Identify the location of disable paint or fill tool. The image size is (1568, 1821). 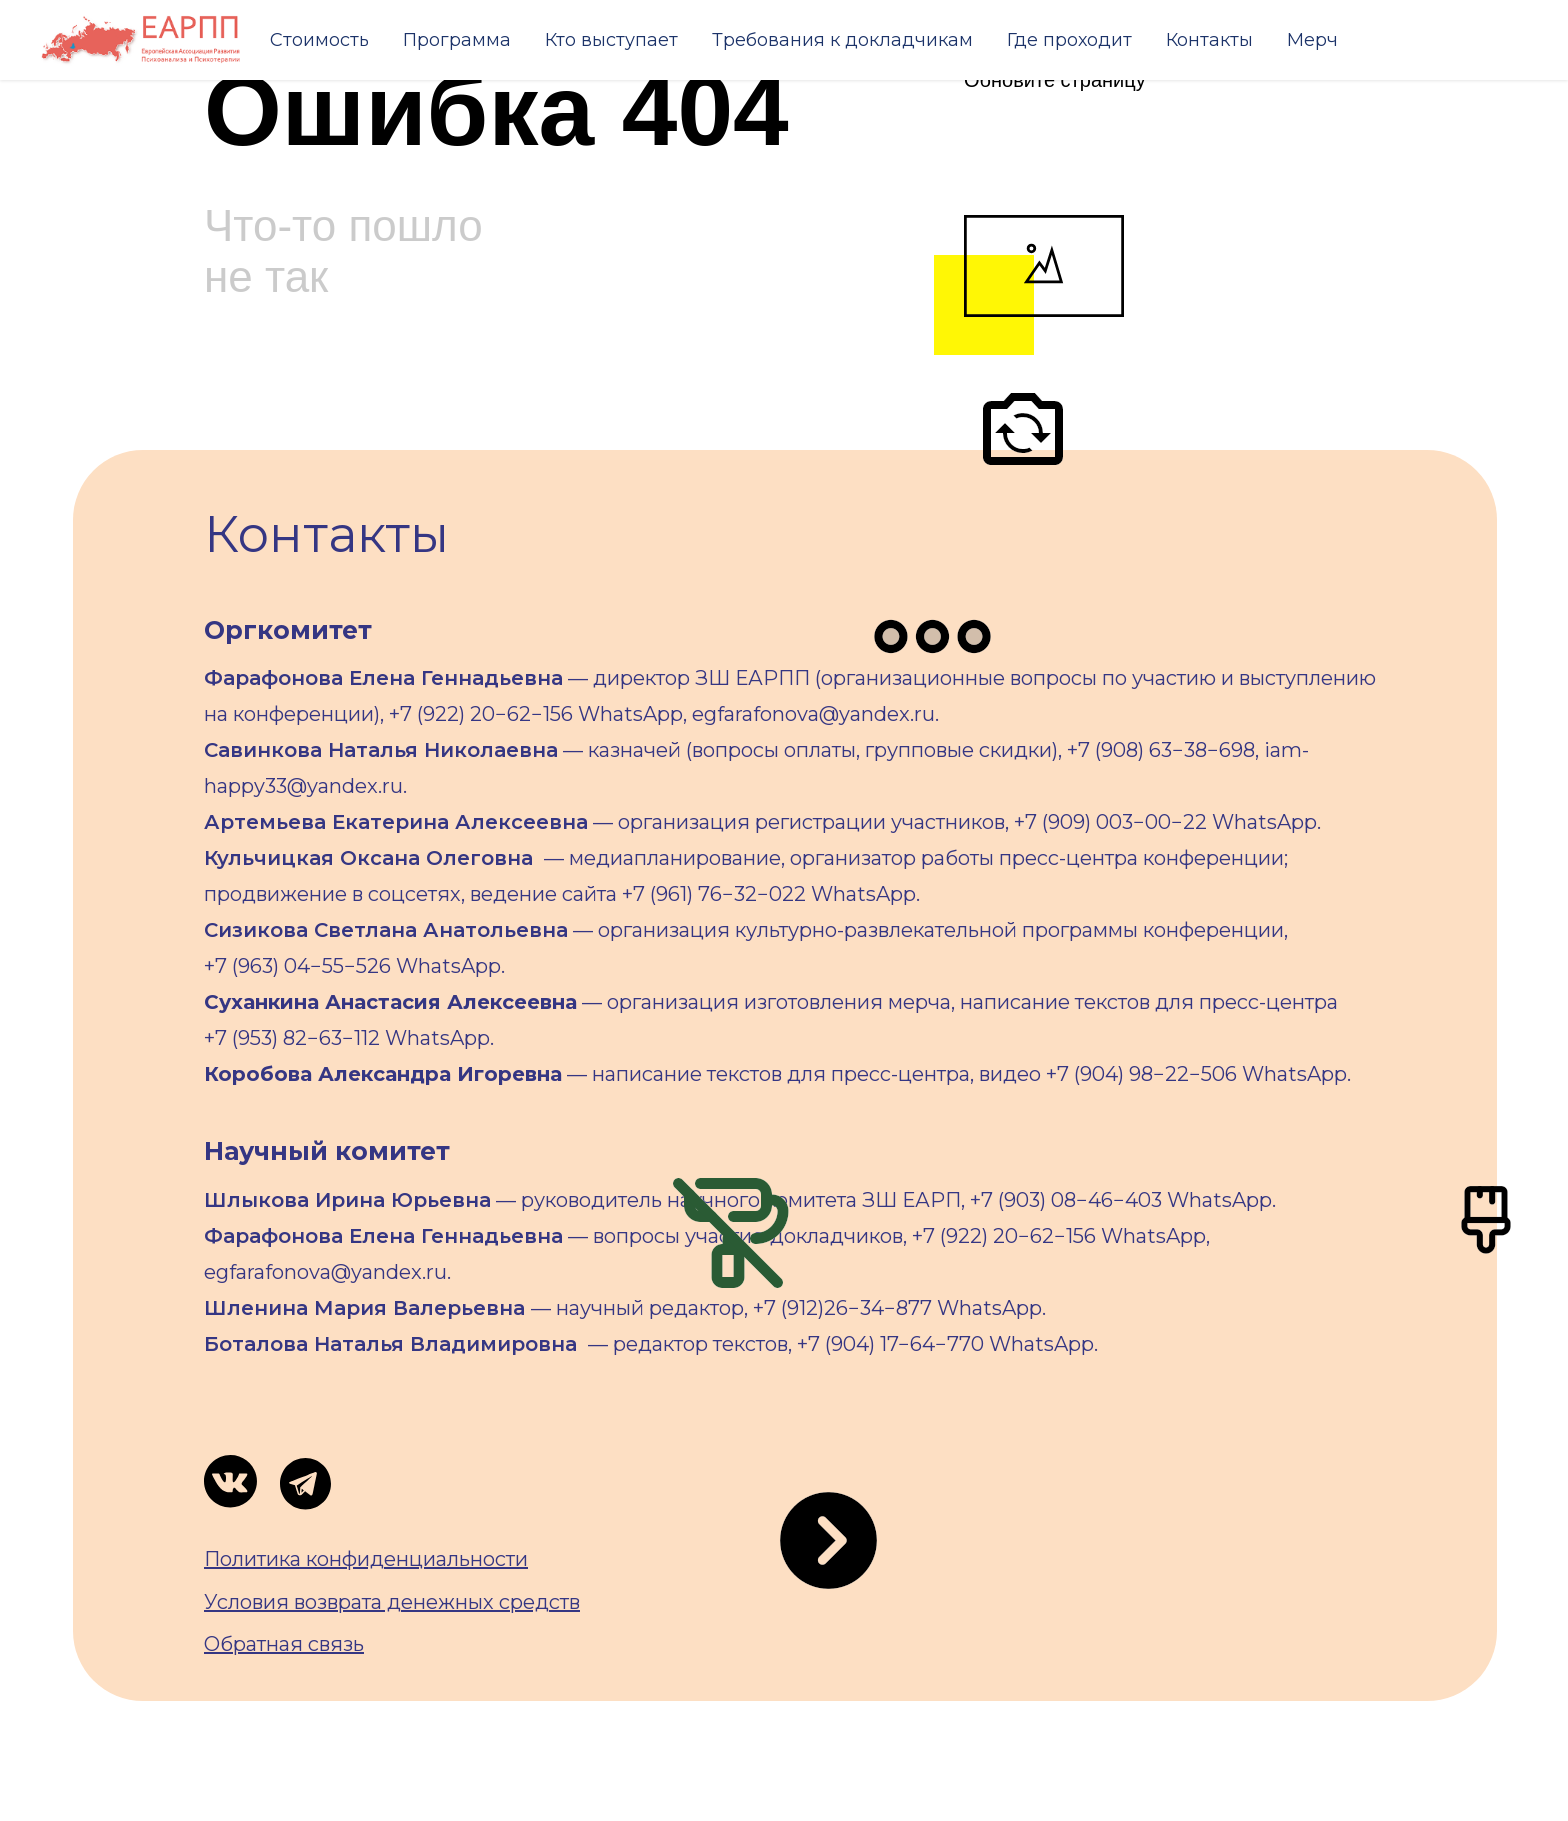
(728, 1233).